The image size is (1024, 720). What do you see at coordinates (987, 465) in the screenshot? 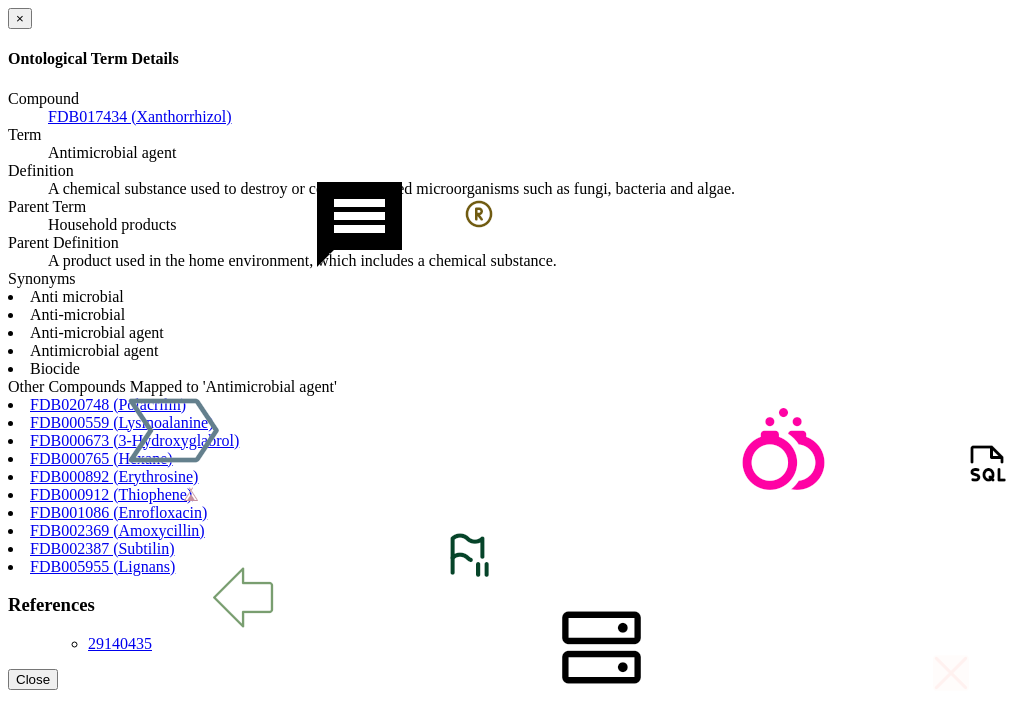
I see `open or view an SQL database file` at bounding box center [987, 465].